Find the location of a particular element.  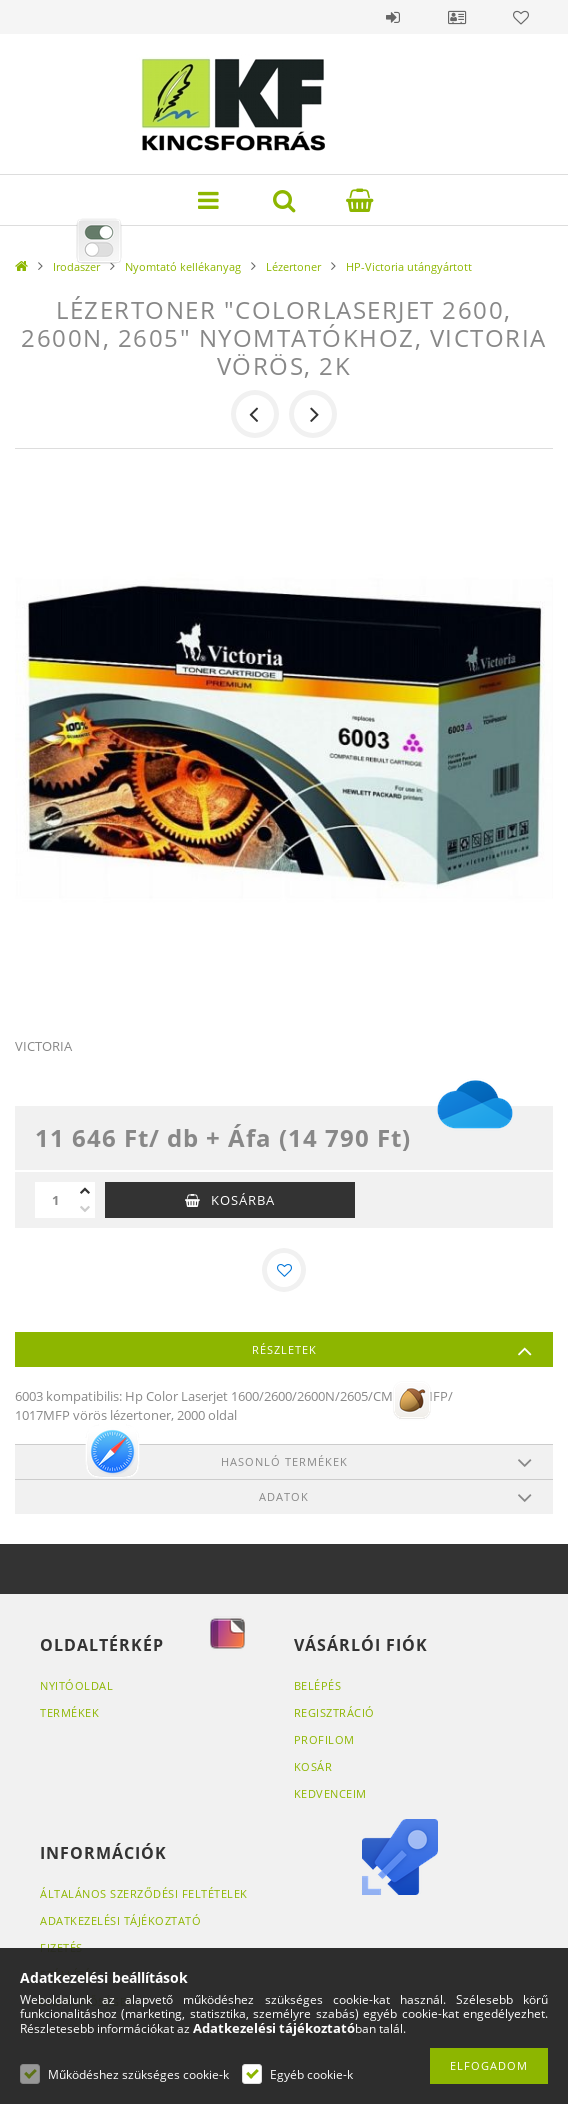

open nutstore cloud storage app is located at coordinates (412, 1400).